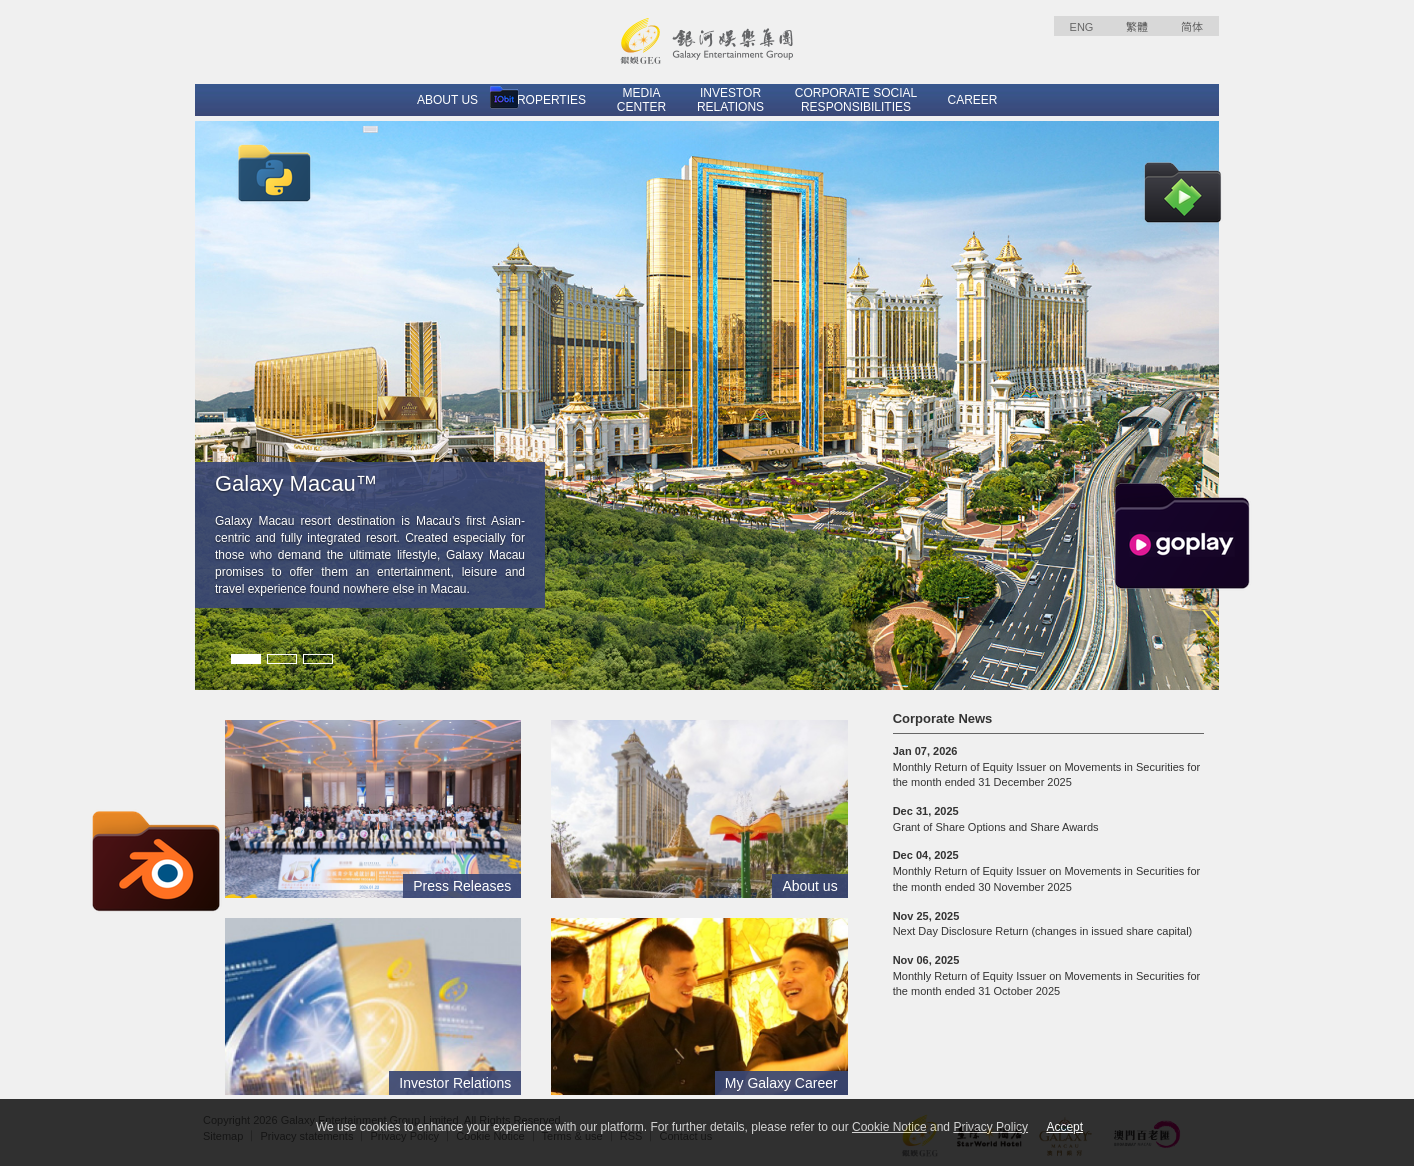 This screenshot has width=1414, height=1166. What do you see at coordinates (1182, 194) in the screenshot?
I see `open folder containing Emby media server files` at bounding box center [1182, 194].